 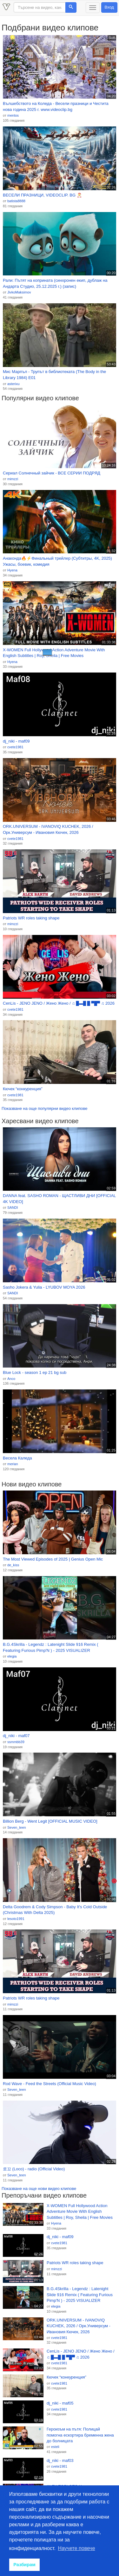 I want to click on macbook air 15-inch device icon, so click(x=47, y=652).